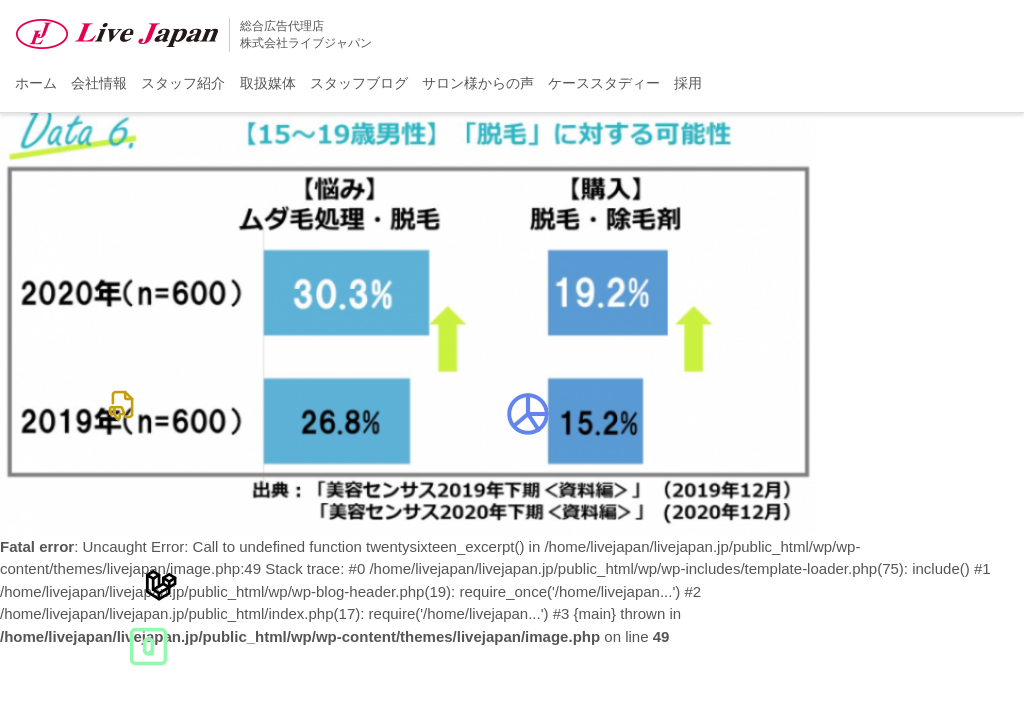 This screenshot has width=1024, height=720. I want to click on Laravel framework branding or integration, so click(160, 584).